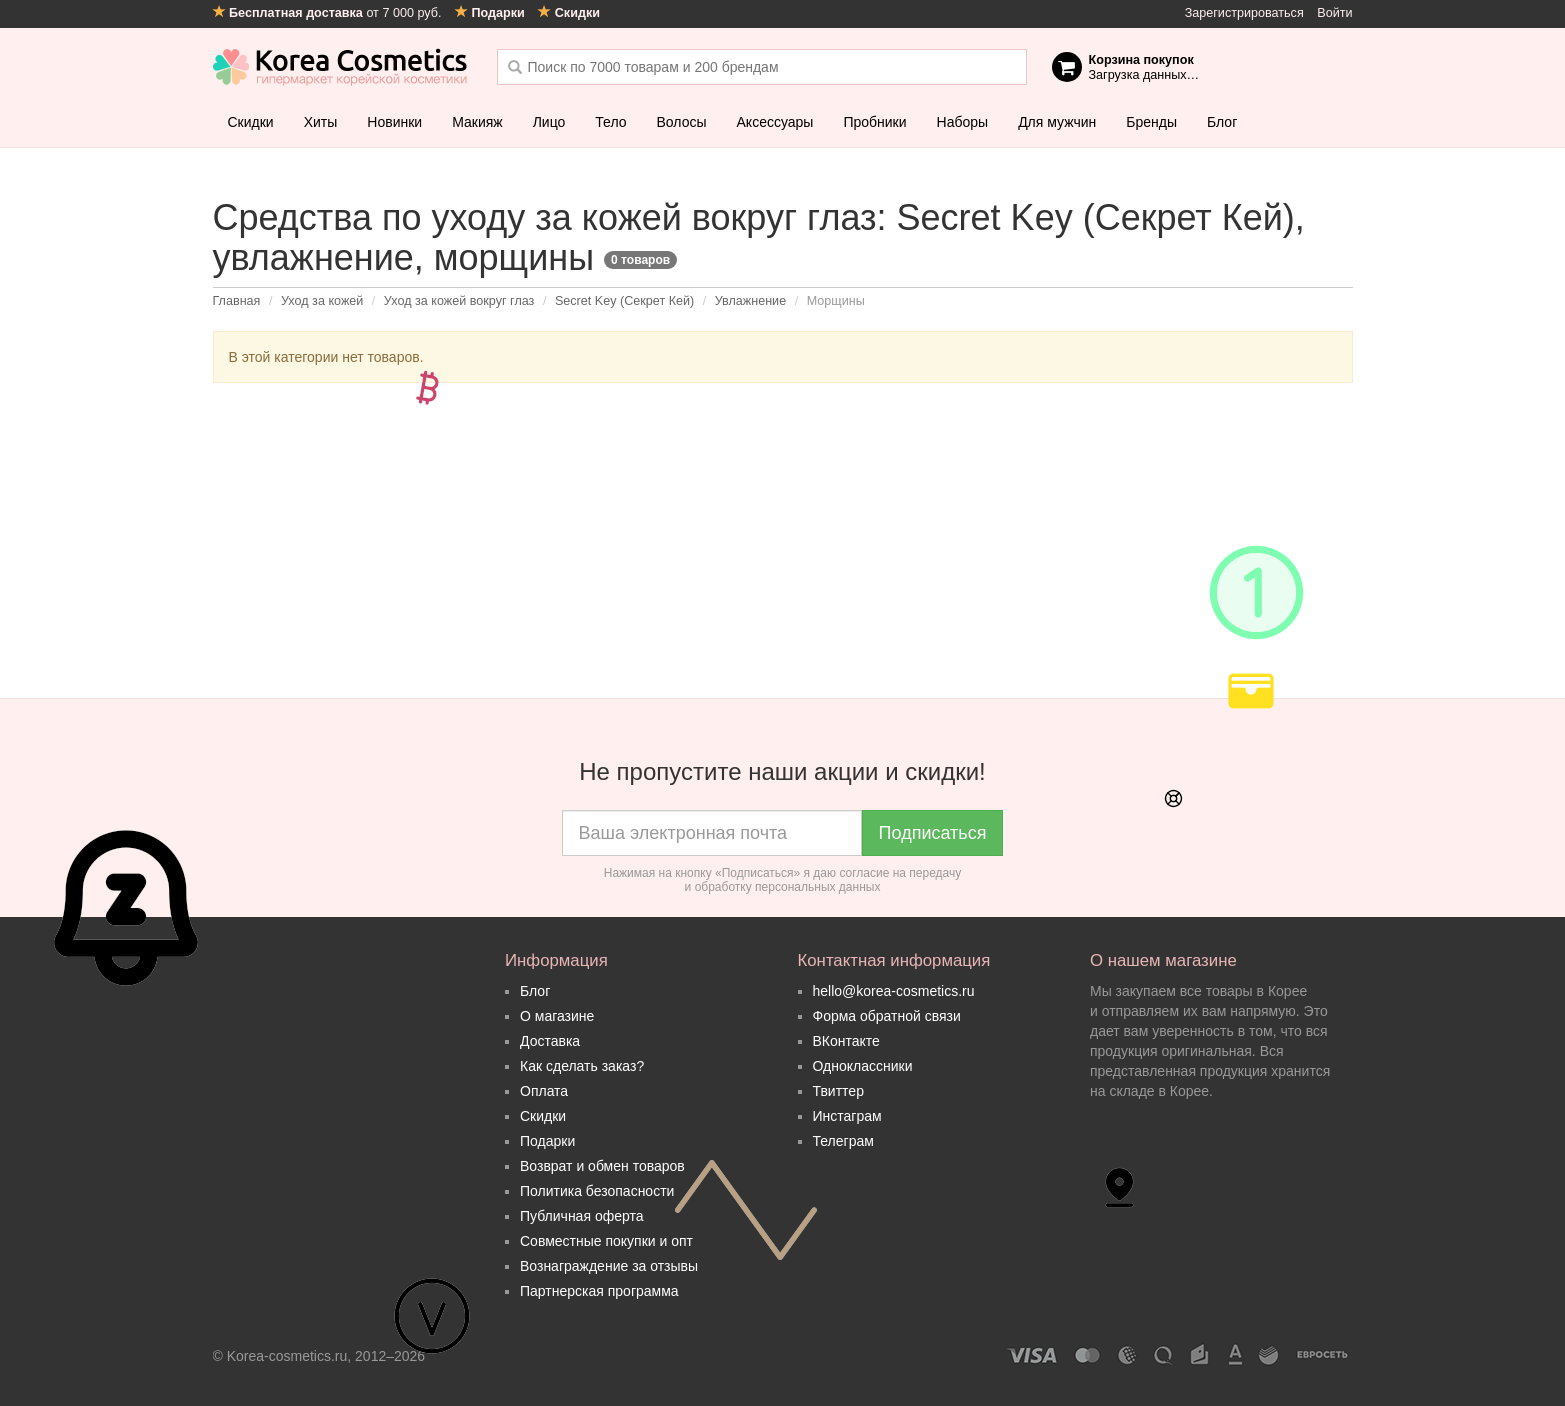 The image size is (1565, 1406). What do you see at coordinates (1251, 691) in the screenshot?
I see `access your wallet or saved payment methods` at bounding box center [1251, 691].